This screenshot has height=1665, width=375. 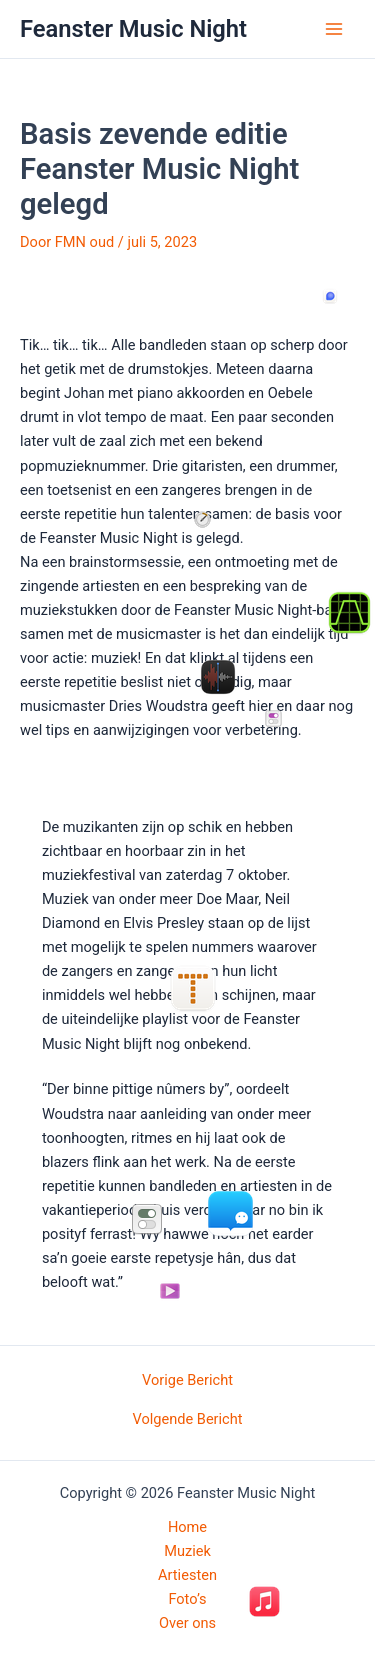 What do you see at coordinates (273, 718) in the screenshot?
I see `open unity tweak tool settings` at bounding box center [273, 718].